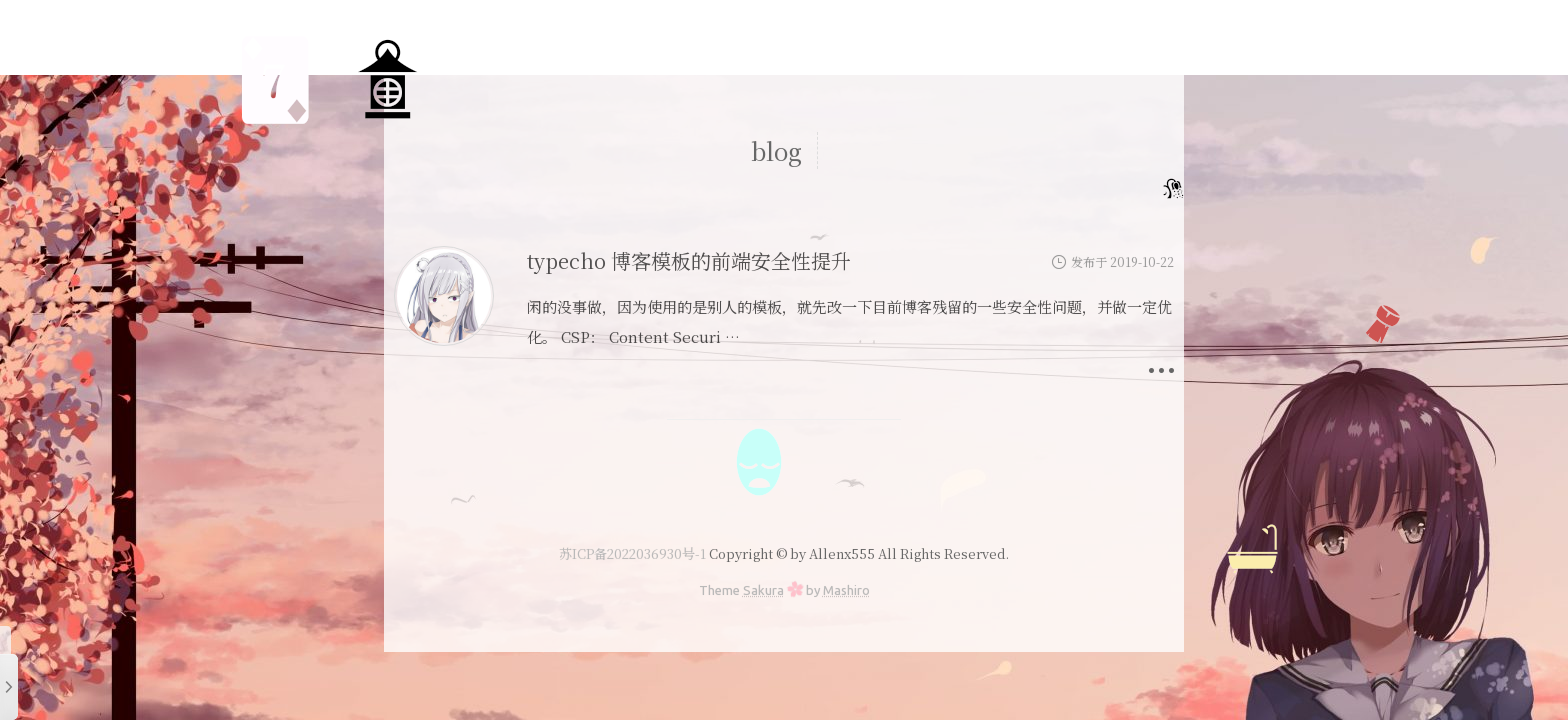 This screenshot has height=720, width=1568. Describe the element at coordinates (760, 462) in the screenshot. I see `indicates a sleepy or drowsy character state` at that location.